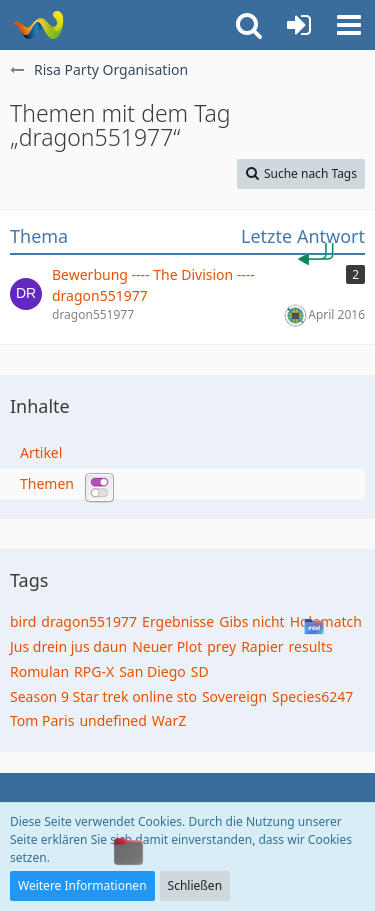 This screenshot has width=375, height=911. What do you see at coordinates (128, 851) in the screenshot?
I see `open a folder to view its contents` at bounding box center [128, 851].